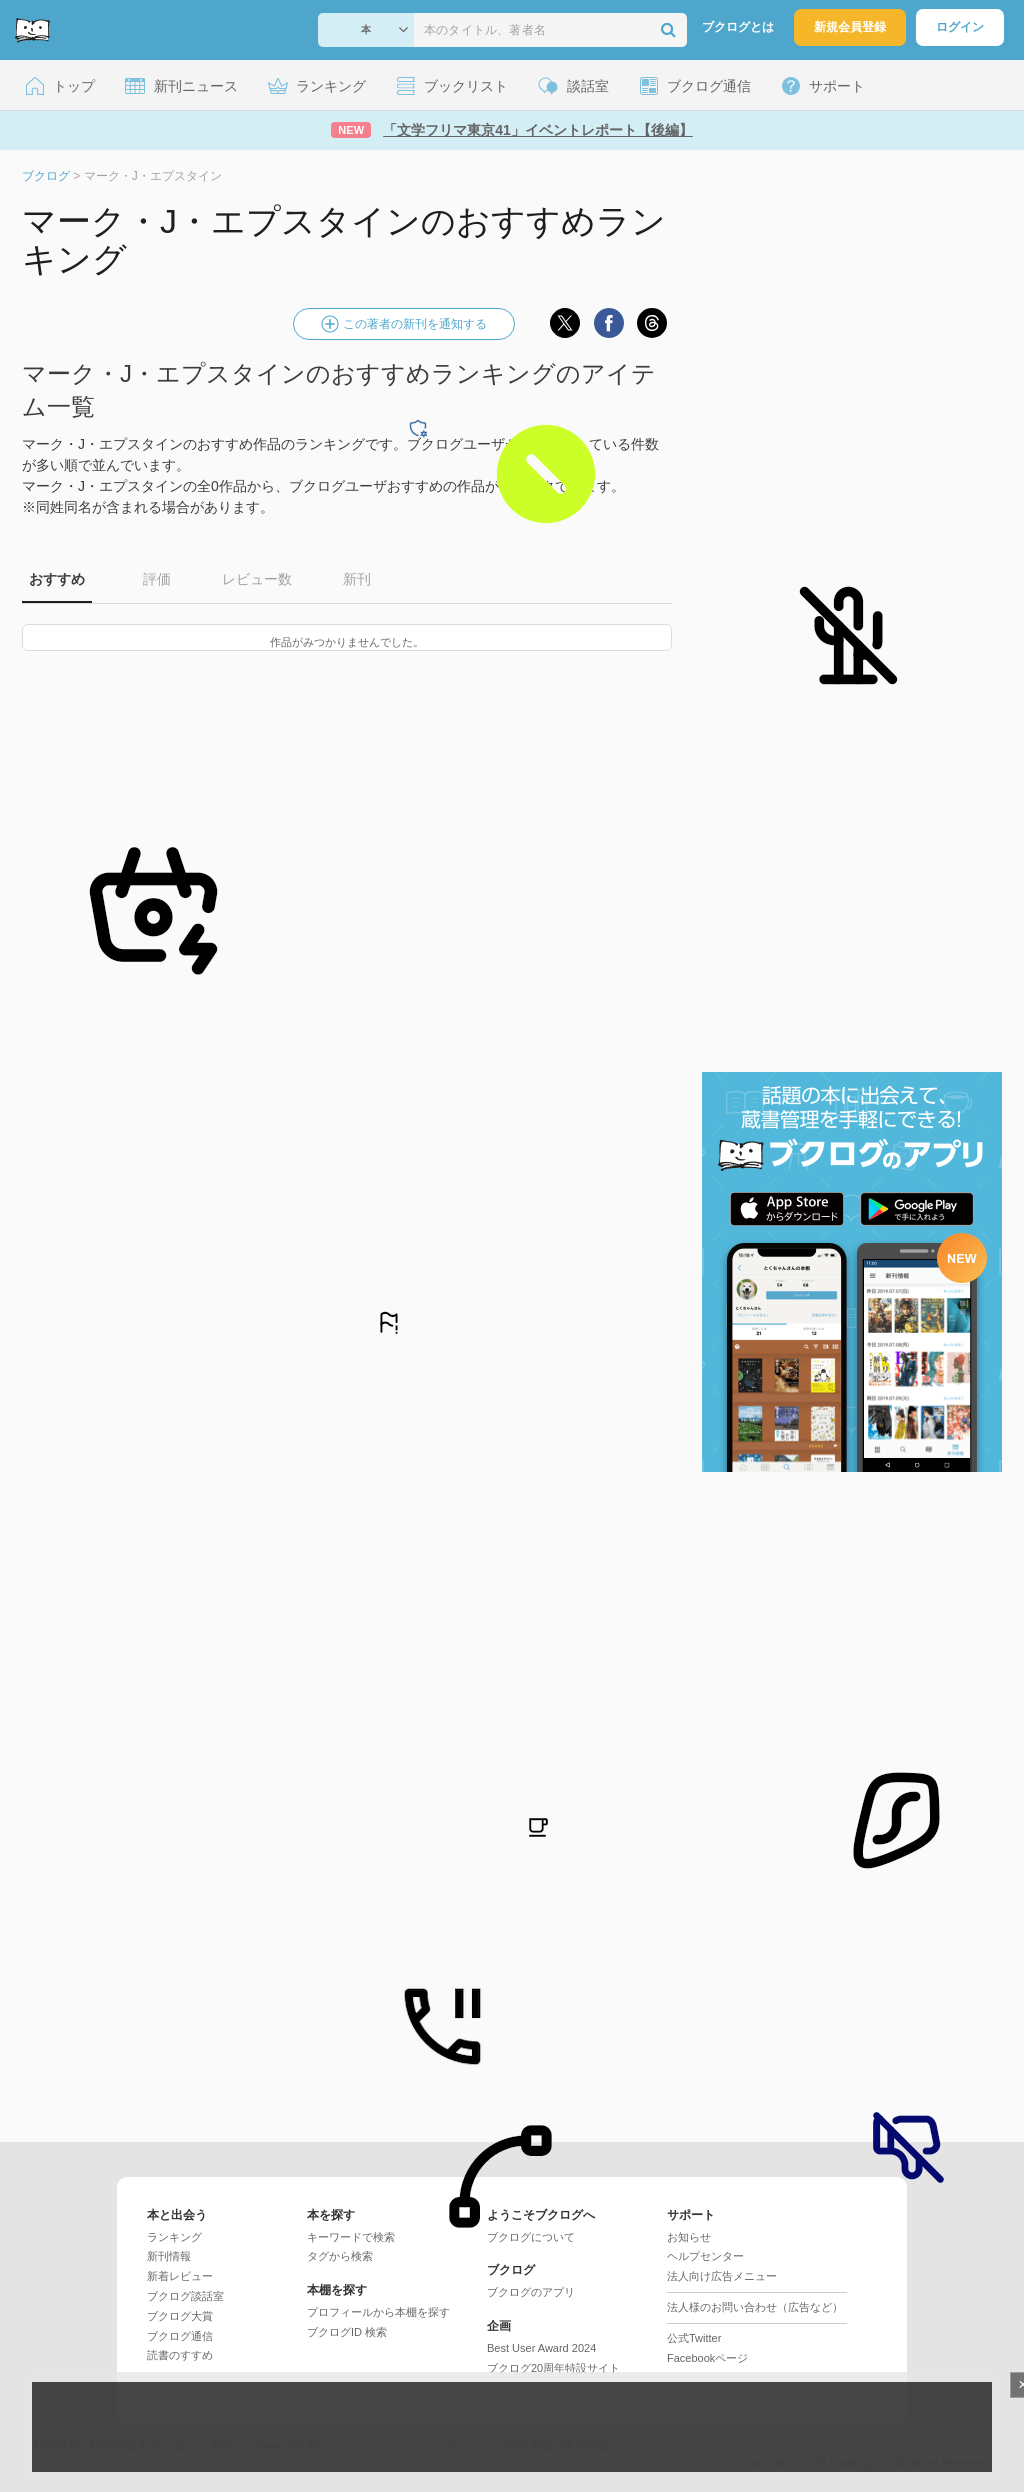 The height and width of the screenshot is (2492, 1024). What do you see at coordinates (908, 2147) in the screenshot?
I see `dislike feature is disabled or unavailable` at bounding box center [908, 2147].